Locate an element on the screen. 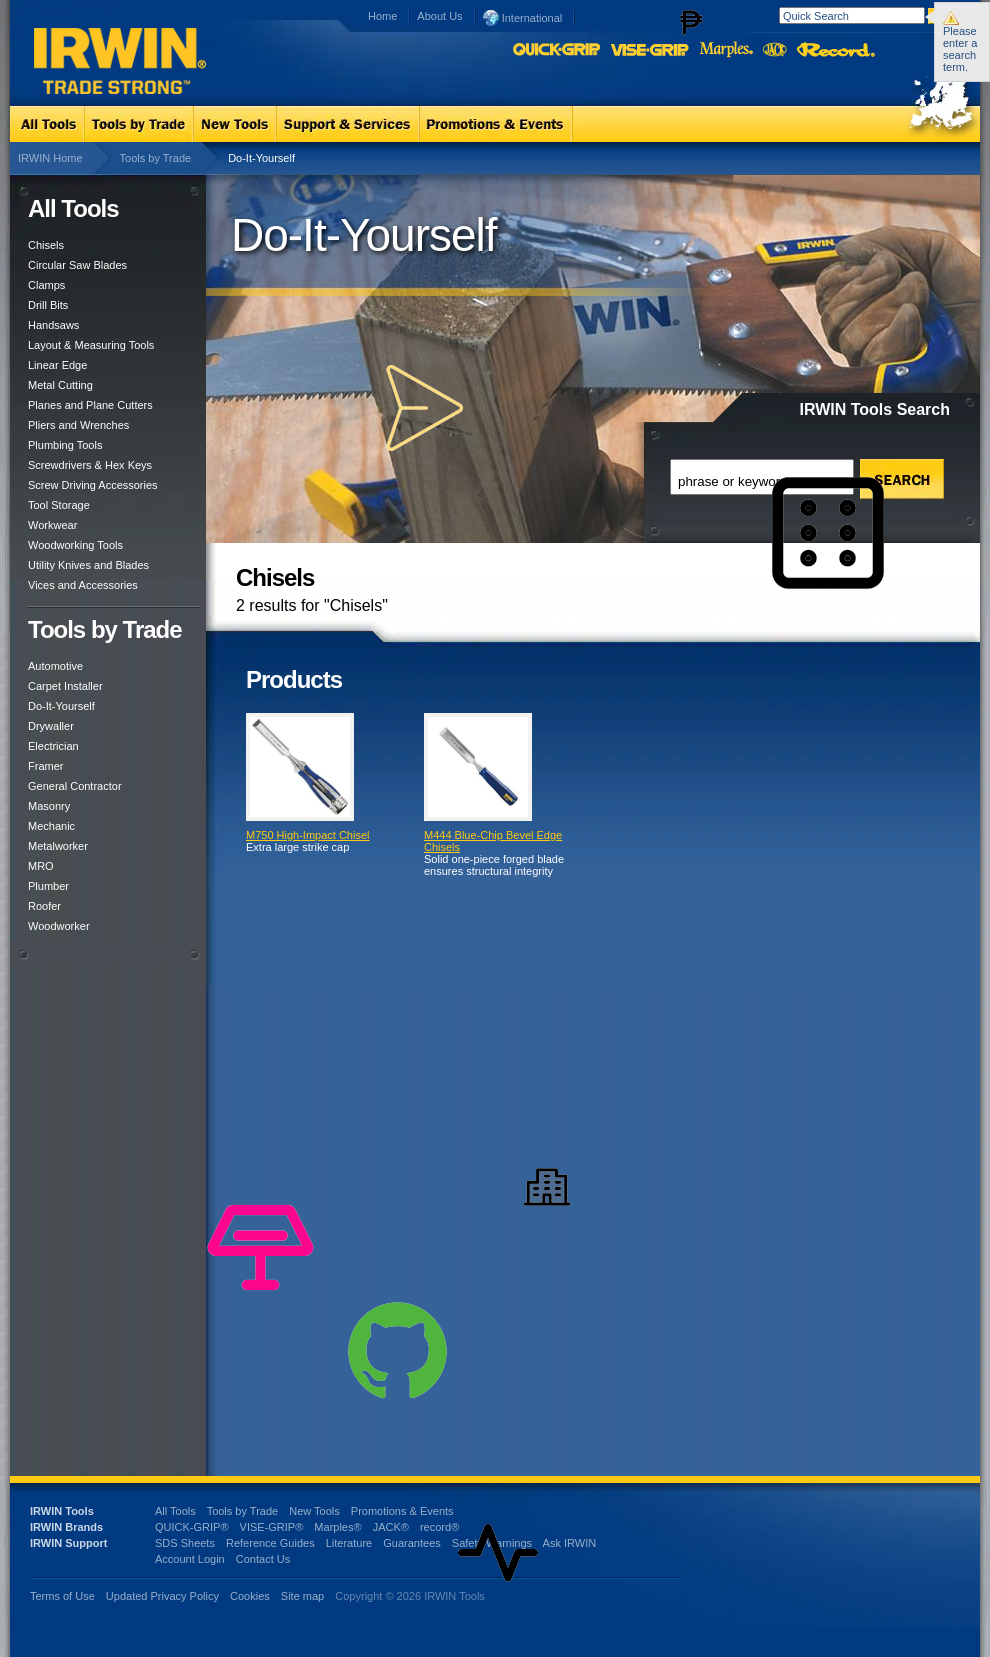 This screenshot has width=990, height=1657. random selection or shuffle function is located at coordinates (828, 533).